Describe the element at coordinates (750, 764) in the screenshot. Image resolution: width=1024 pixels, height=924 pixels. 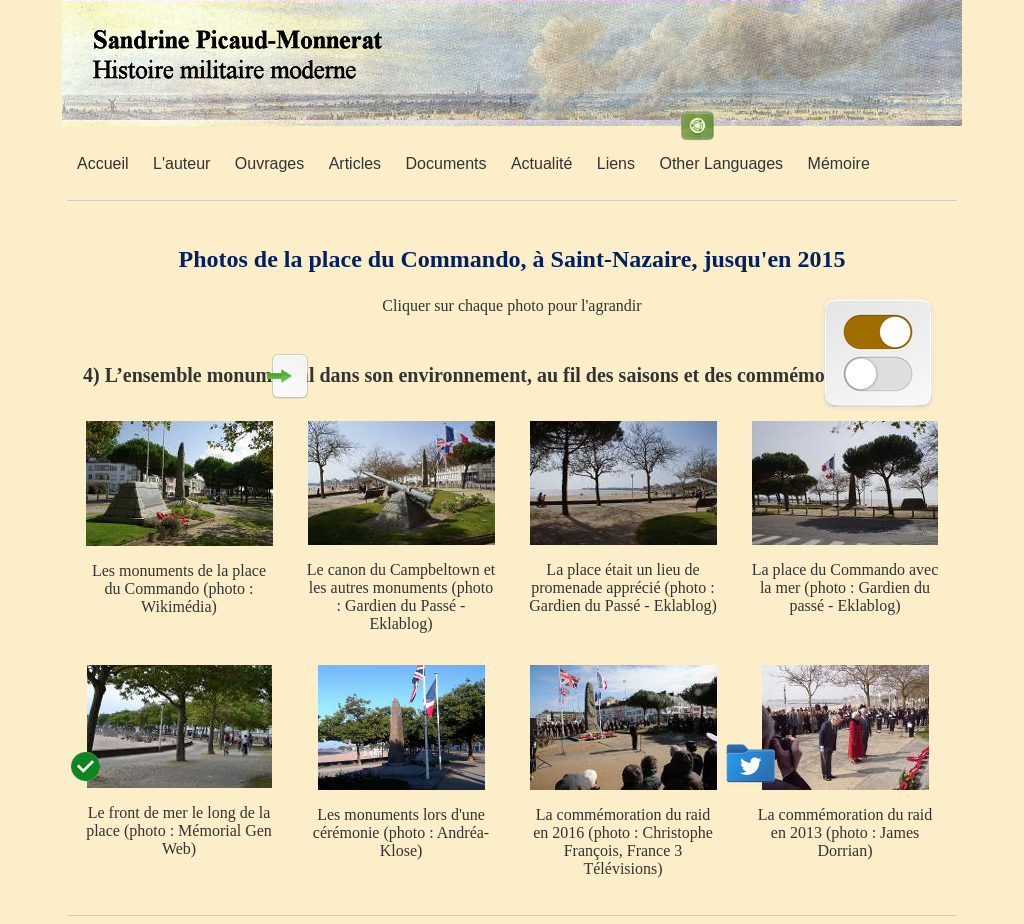
I see `open folder containing Twitter-related files` at that location.